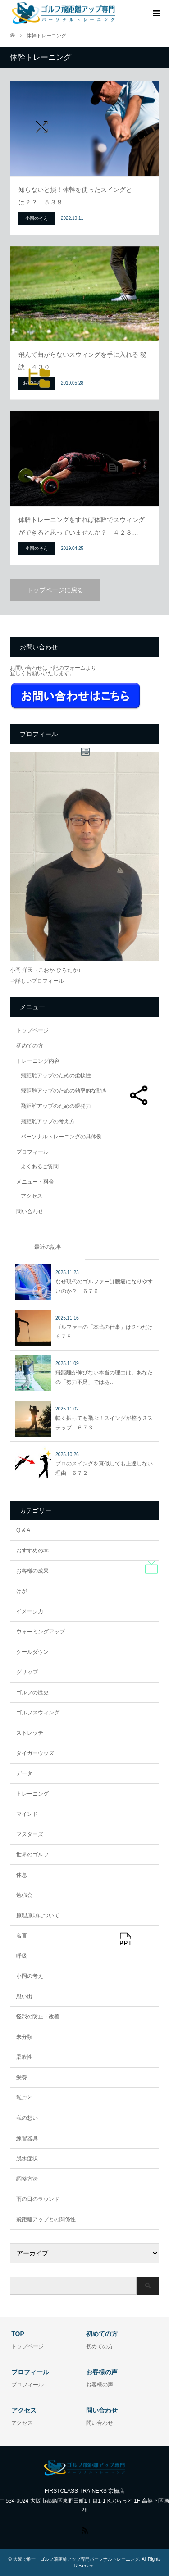  What do you see at coordinates (113, 467) in the screenshot?
I see `view text document or snippet` at bounding box center [113, 467].